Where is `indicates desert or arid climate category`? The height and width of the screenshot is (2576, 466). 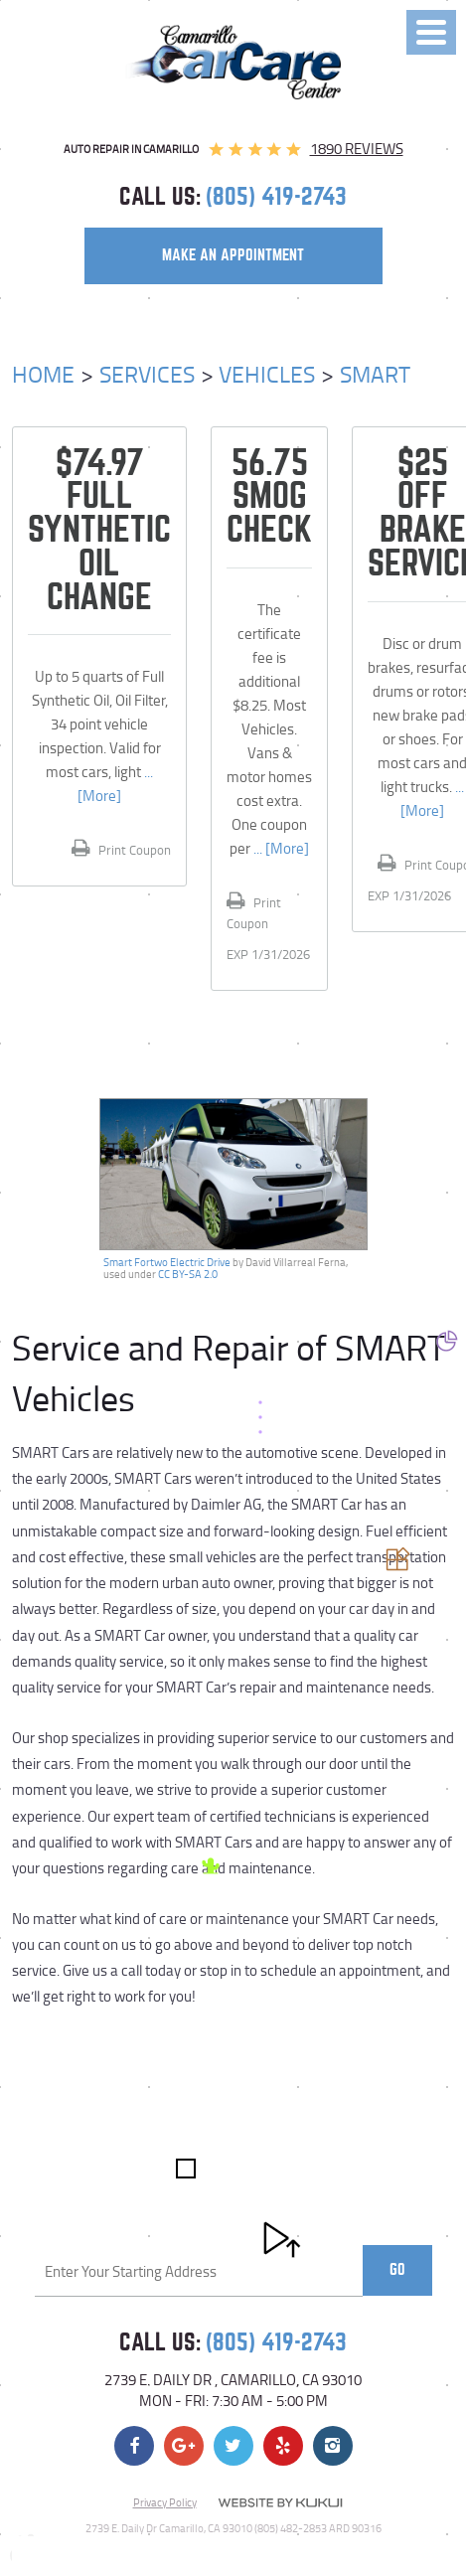 indicates desert or arid climate category is located at coordinates (211, 1866).